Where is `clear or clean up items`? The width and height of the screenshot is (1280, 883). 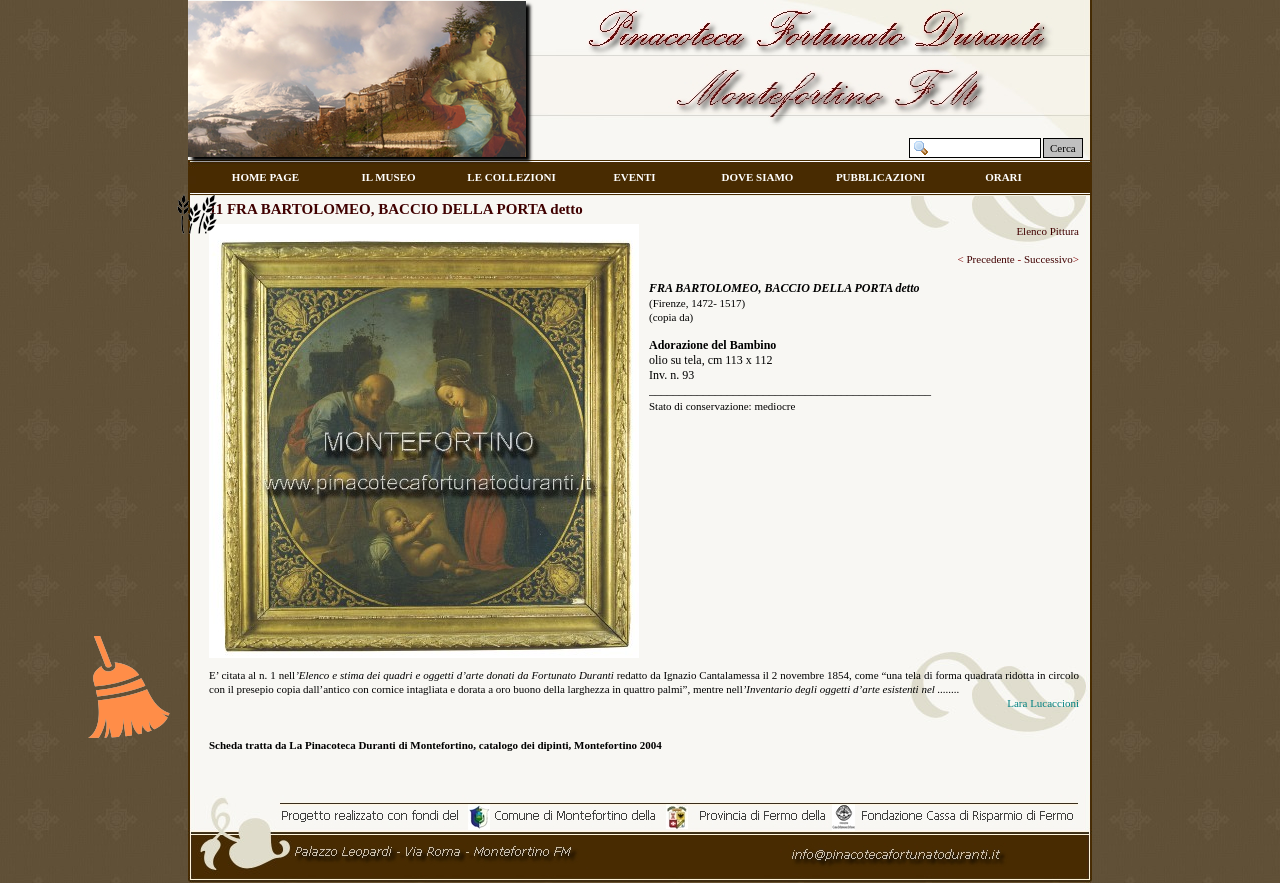
clear or clean up items is located at coordinates (116, 688).